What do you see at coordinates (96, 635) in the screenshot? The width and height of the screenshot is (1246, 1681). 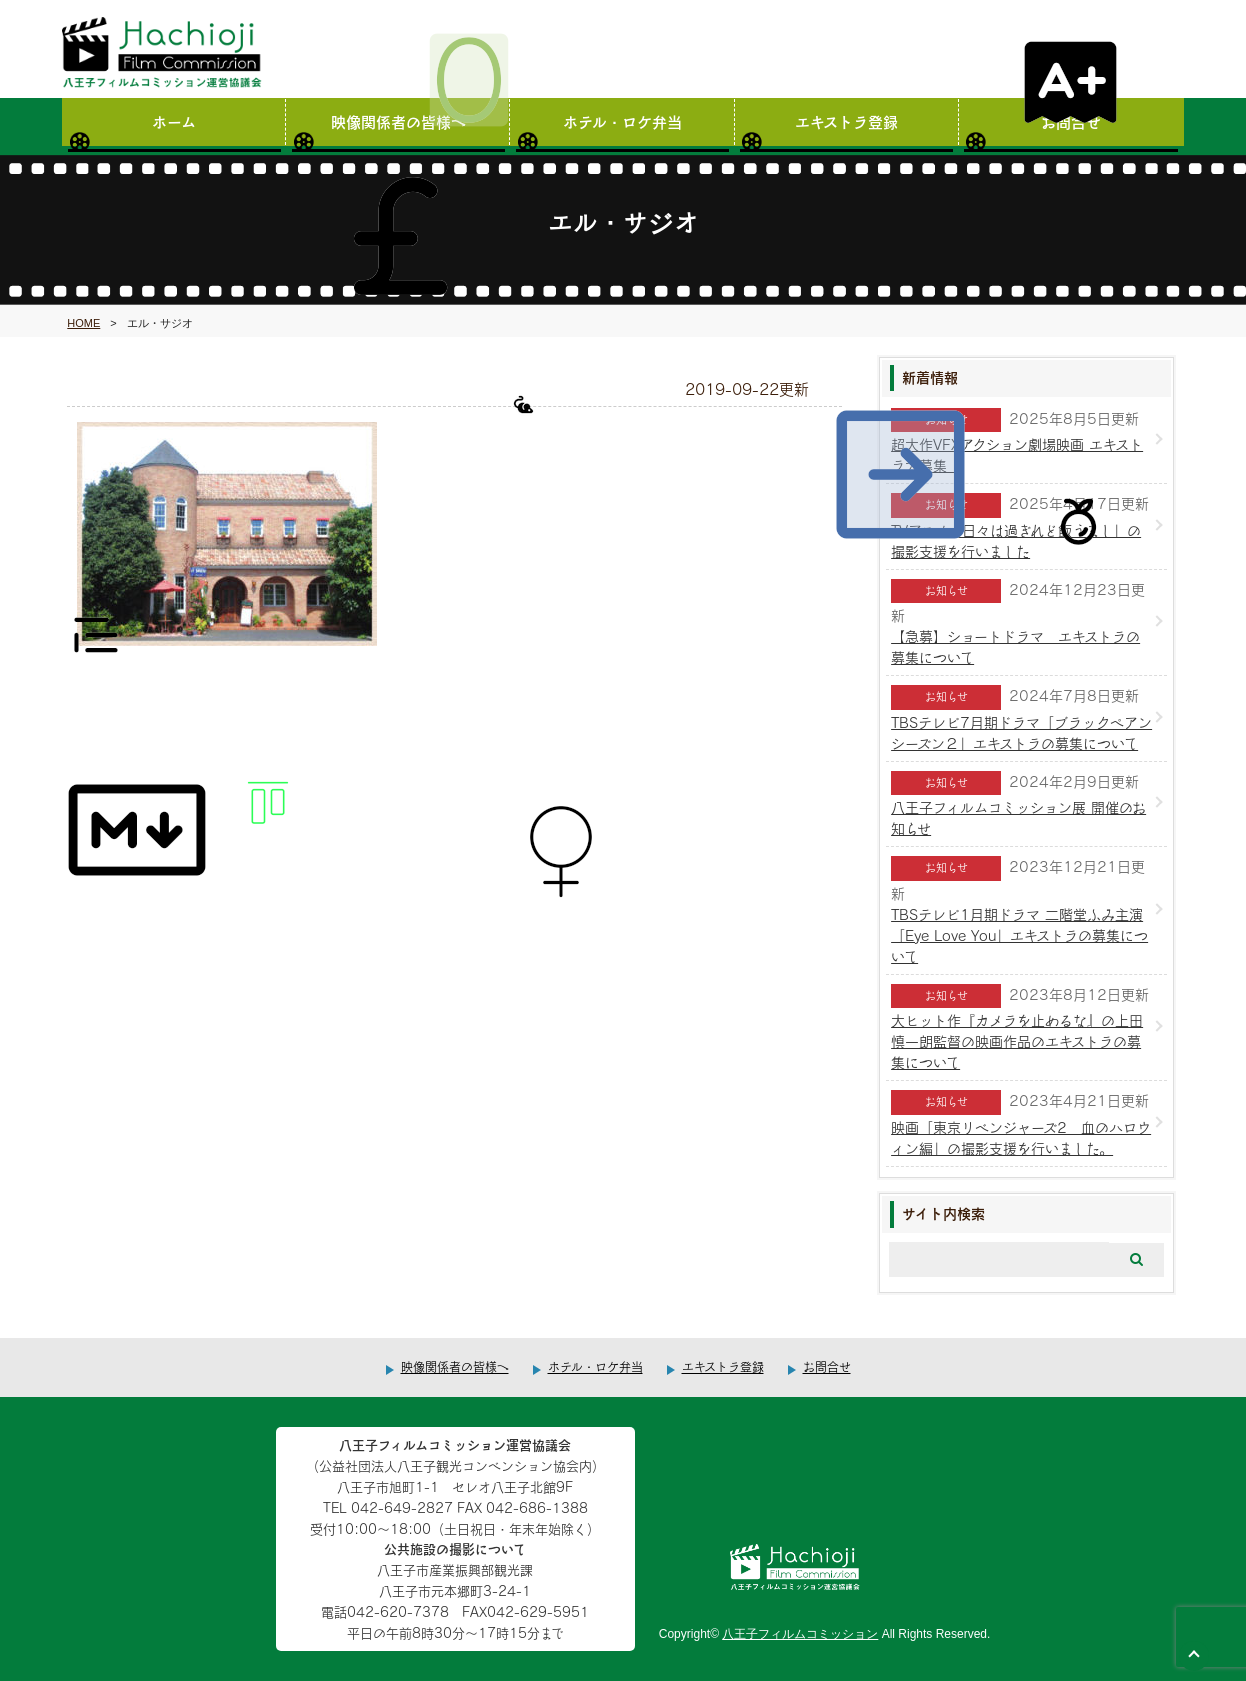 I see `insert a block quote` at bounding box center [96, 635].